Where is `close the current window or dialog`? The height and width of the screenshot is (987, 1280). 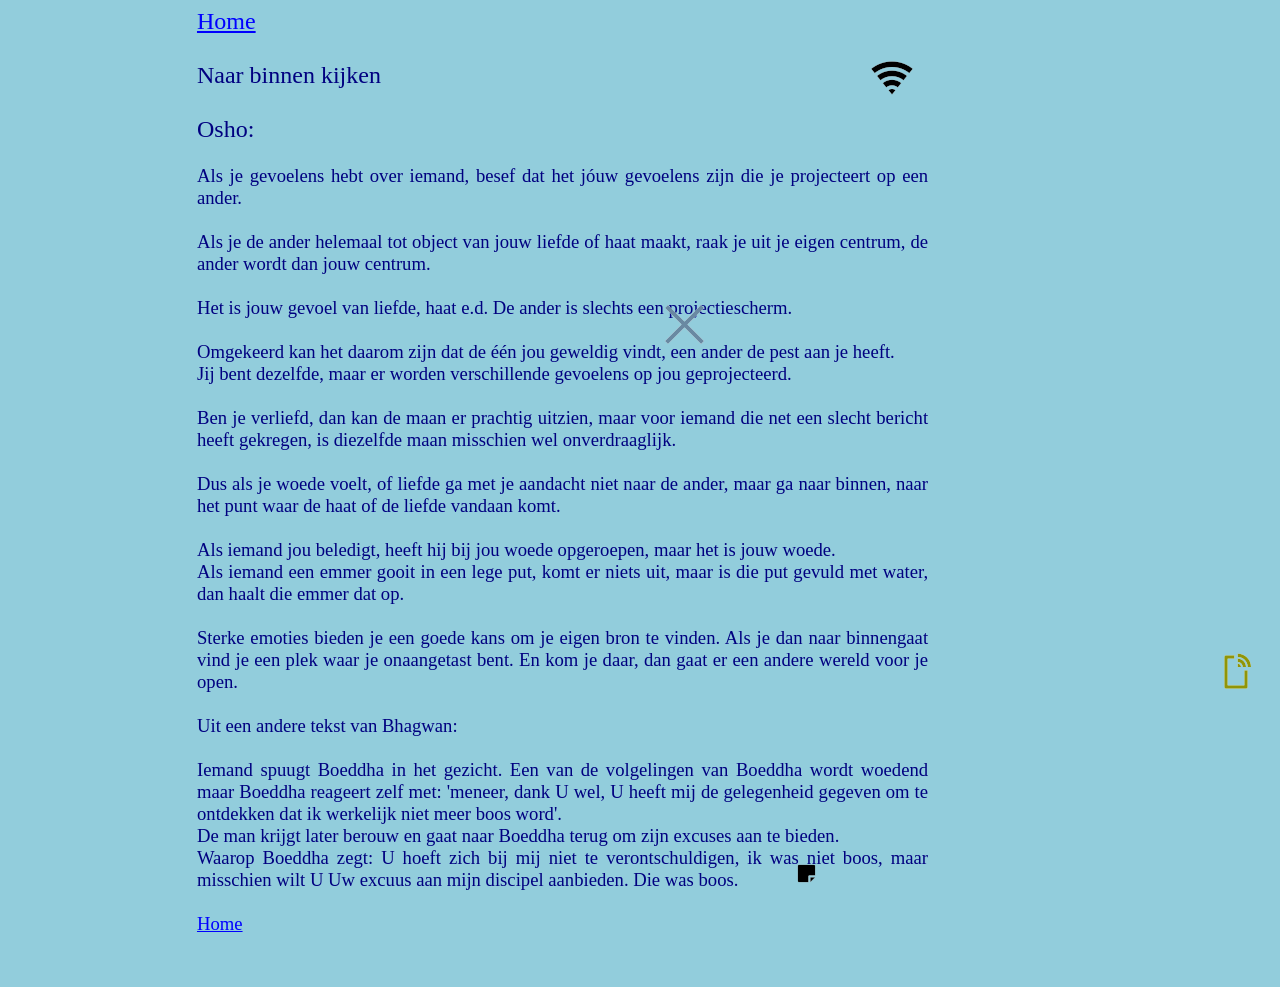
close the current window or dialog is located at coordinates (684, 324).